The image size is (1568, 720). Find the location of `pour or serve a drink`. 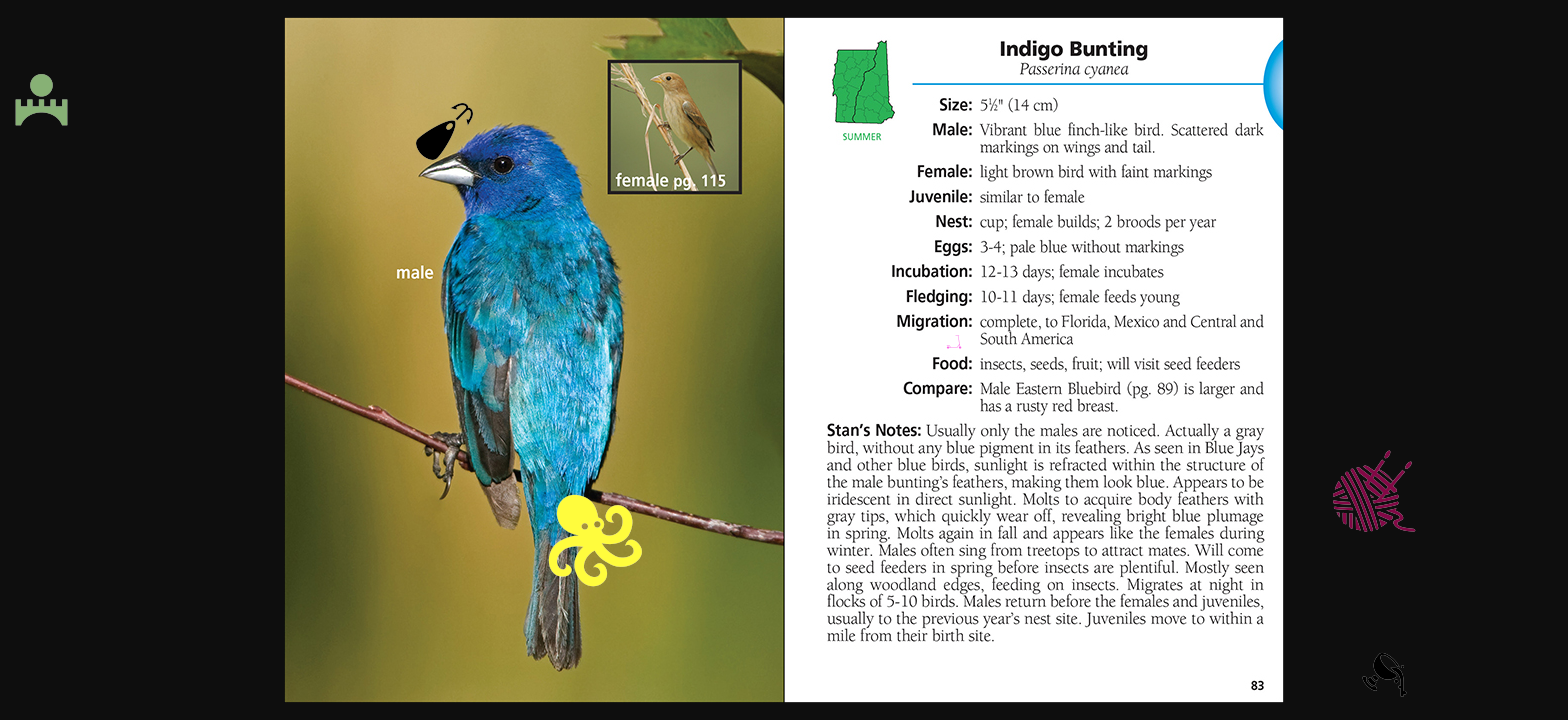

pour or serve a drink is located at coordinates (1384, 674).